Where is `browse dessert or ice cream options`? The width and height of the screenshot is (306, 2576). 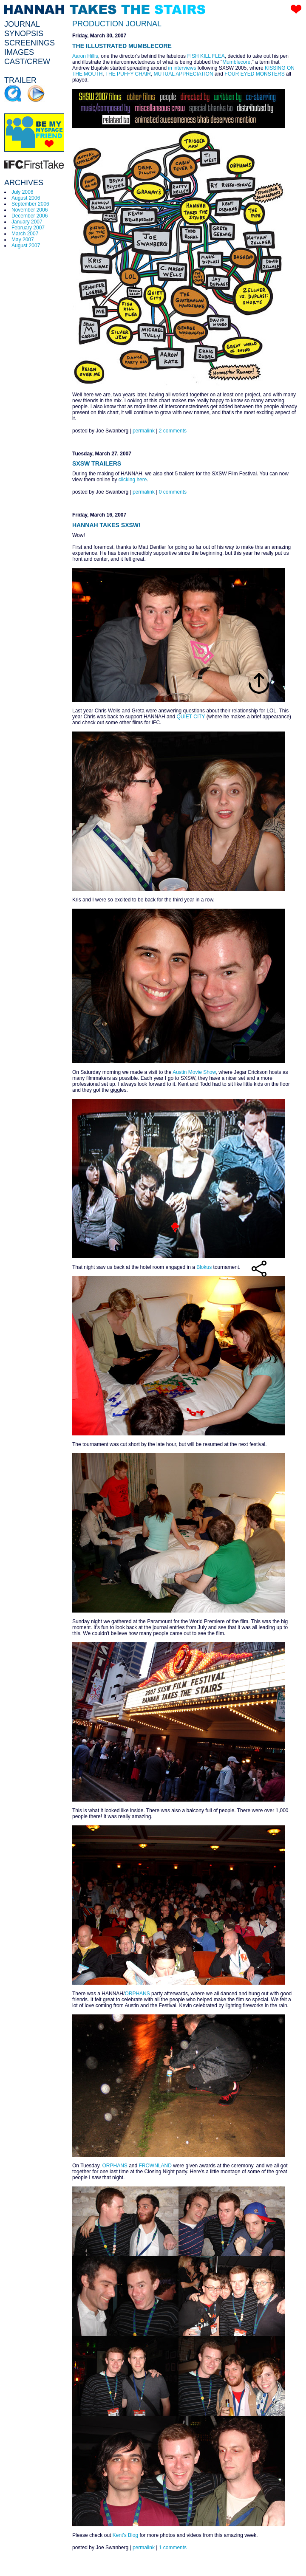
browse dessert or ice cream options is located at coordinates (175, 1228).